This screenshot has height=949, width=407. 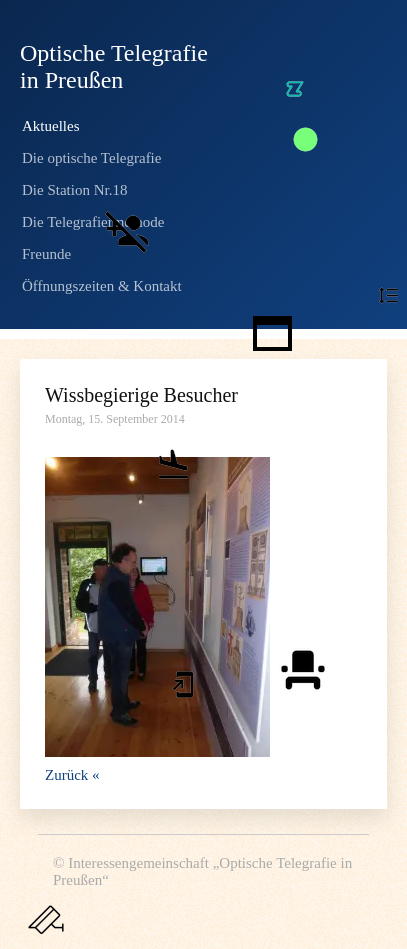 I want to click on indicates arriving flight status, so click(x=173, y=464).